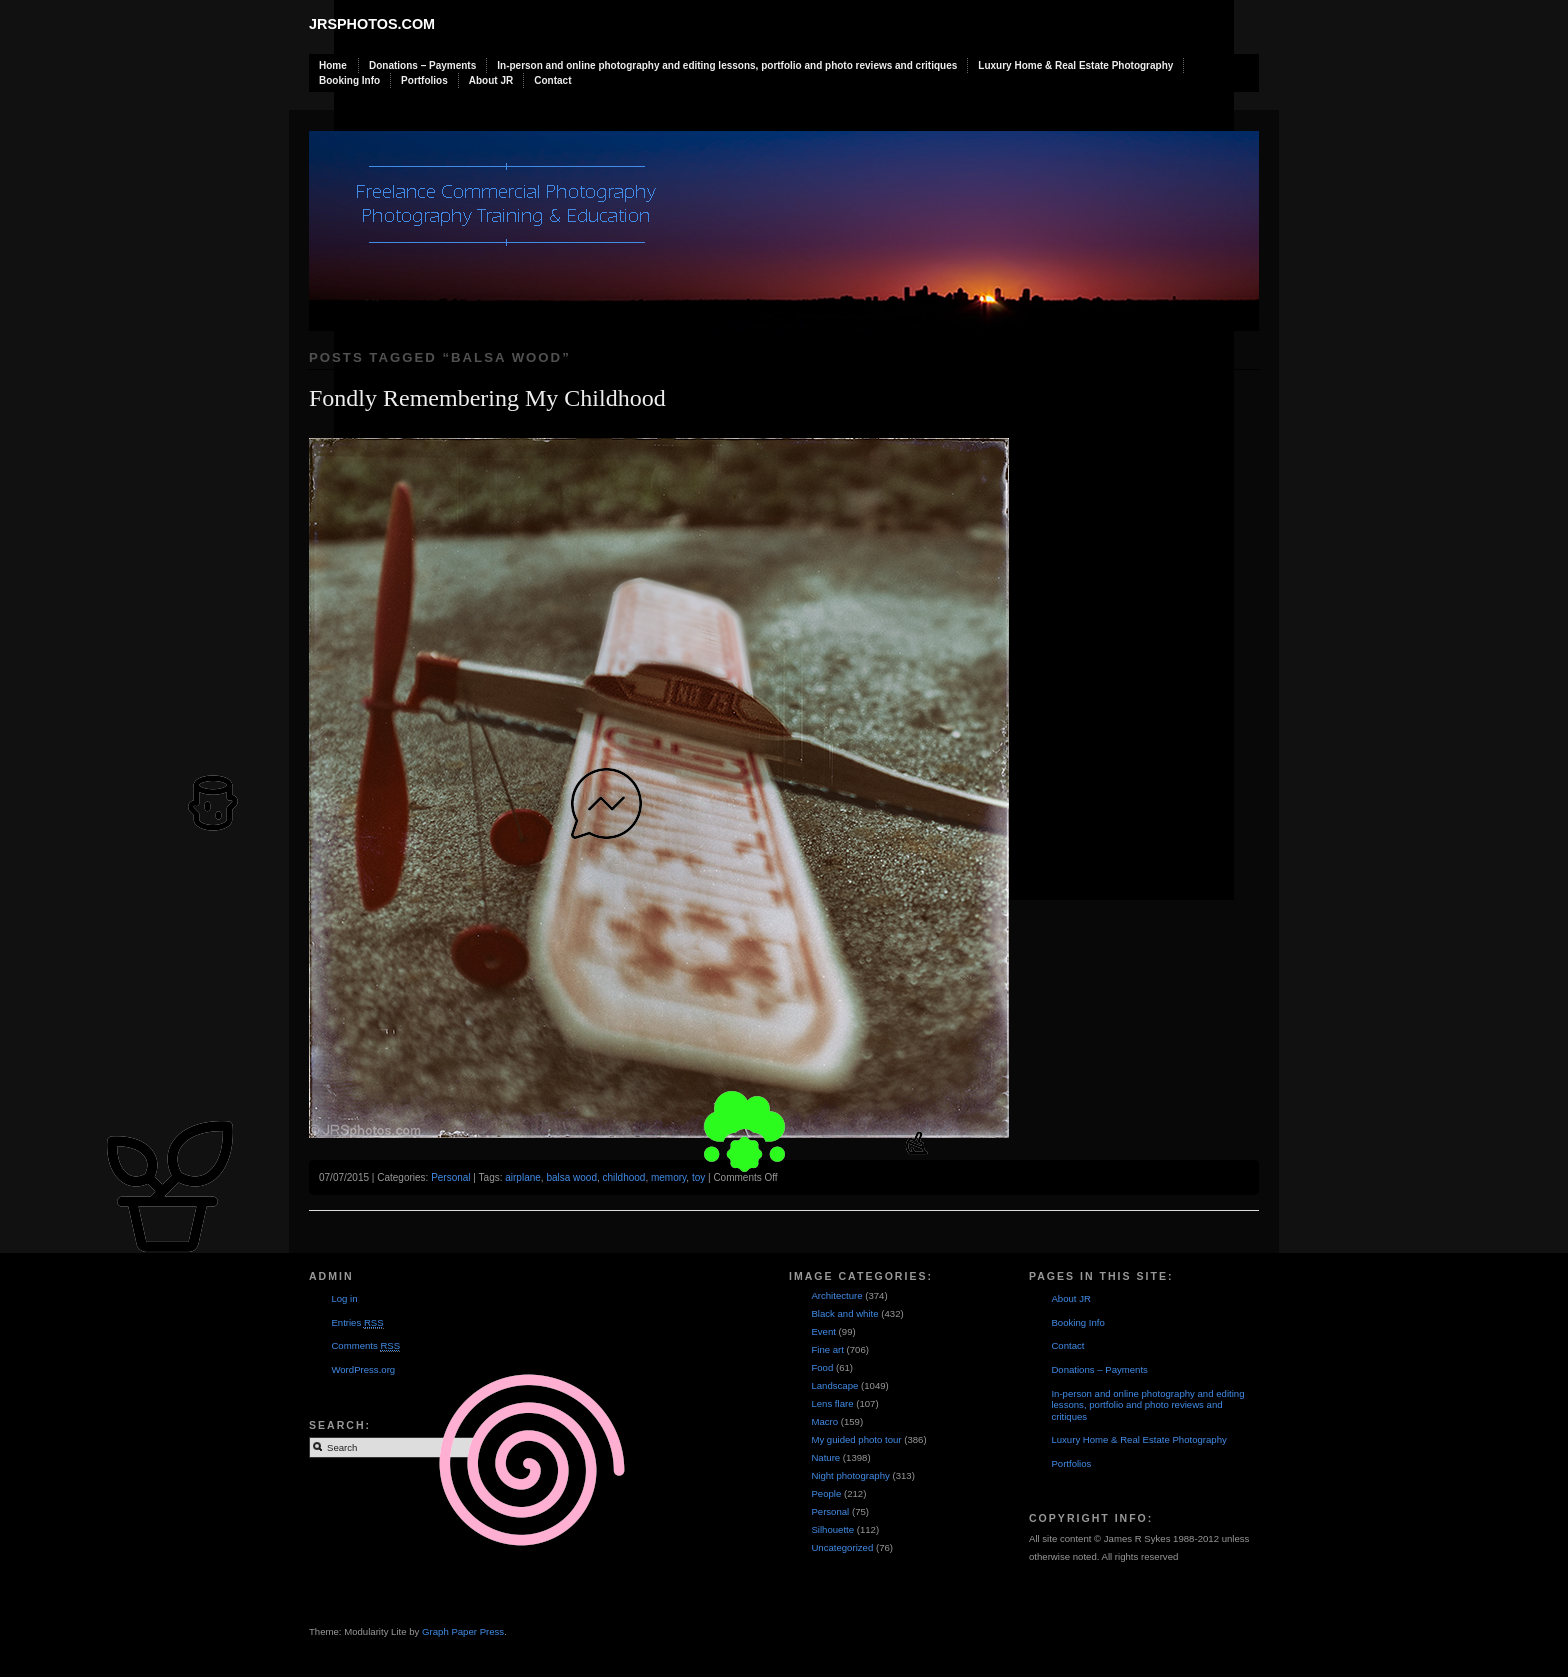 The height and width of the screenshot is (1677, 1568). Describe the element at coordinates (167, 1186) in the screenshot. I see `access plant care or gardening features` at that location.